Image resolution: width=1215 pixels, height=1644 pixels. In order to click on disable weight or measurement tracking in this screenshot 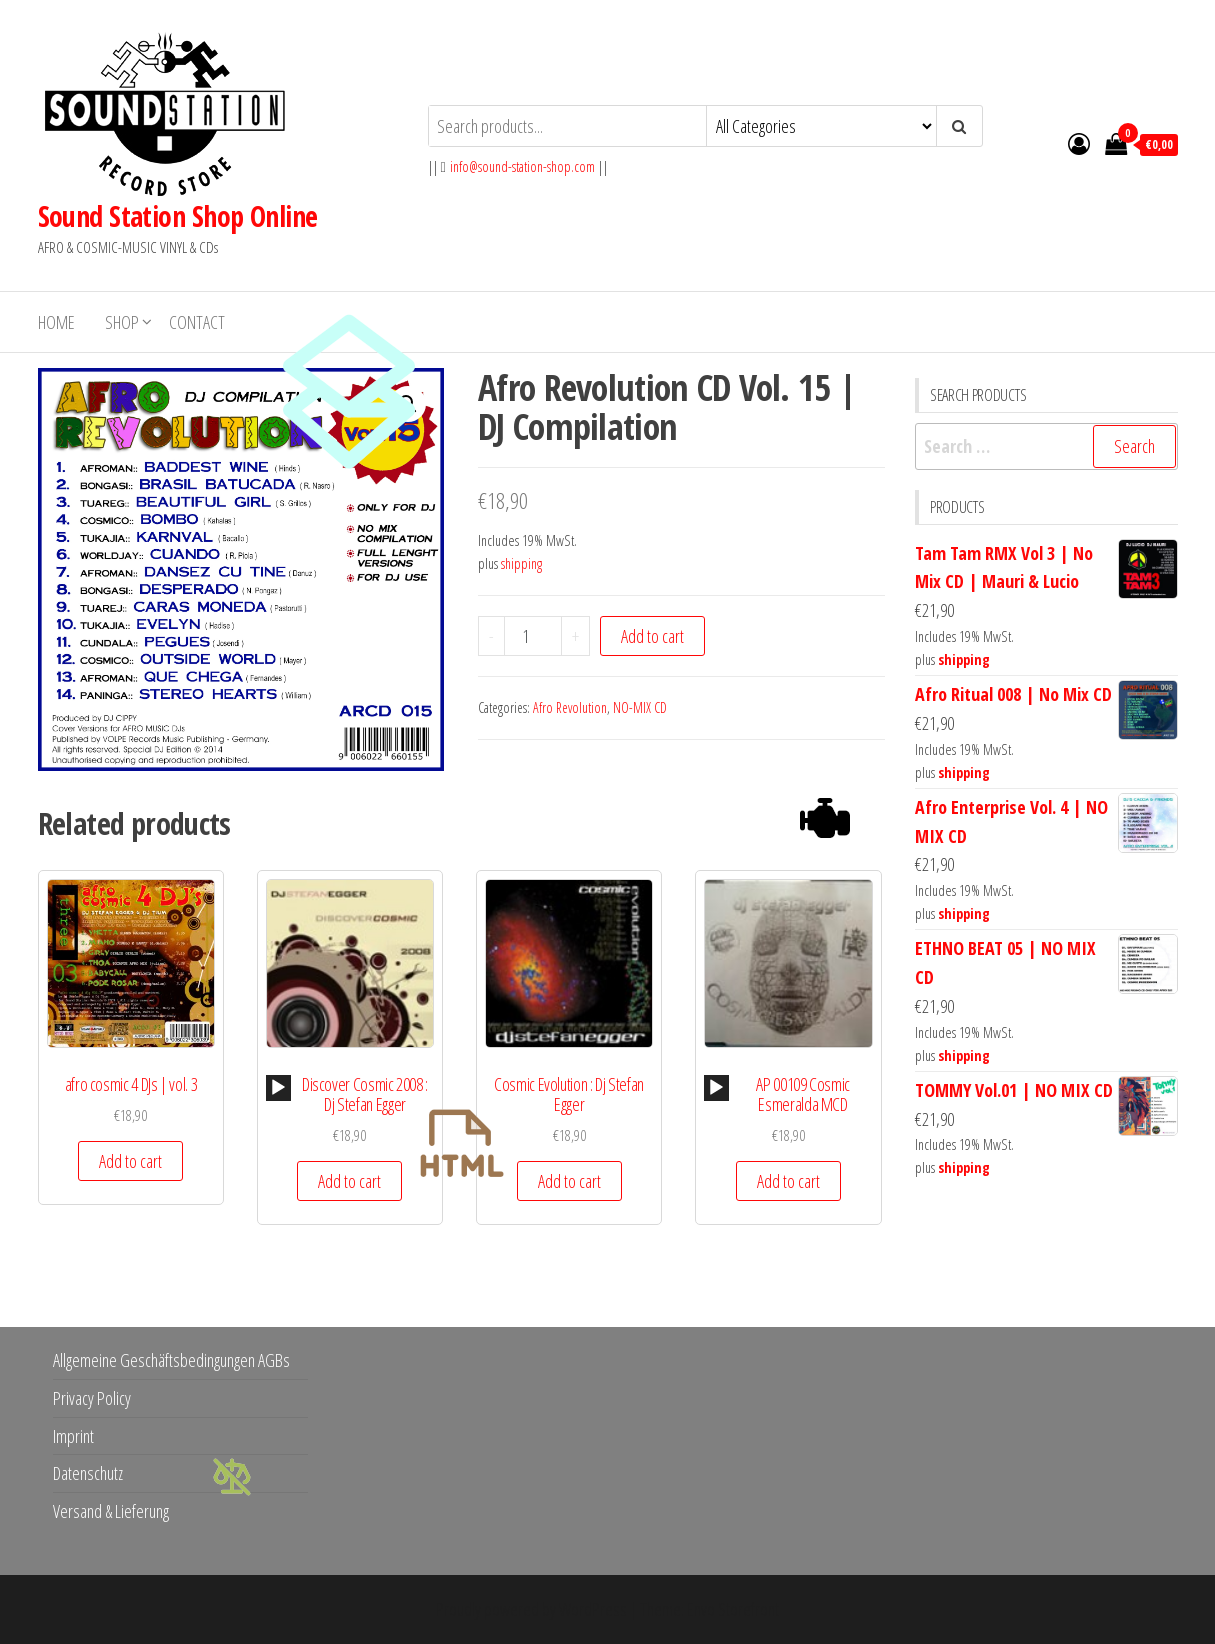, I will do `click(232, 1477)`.